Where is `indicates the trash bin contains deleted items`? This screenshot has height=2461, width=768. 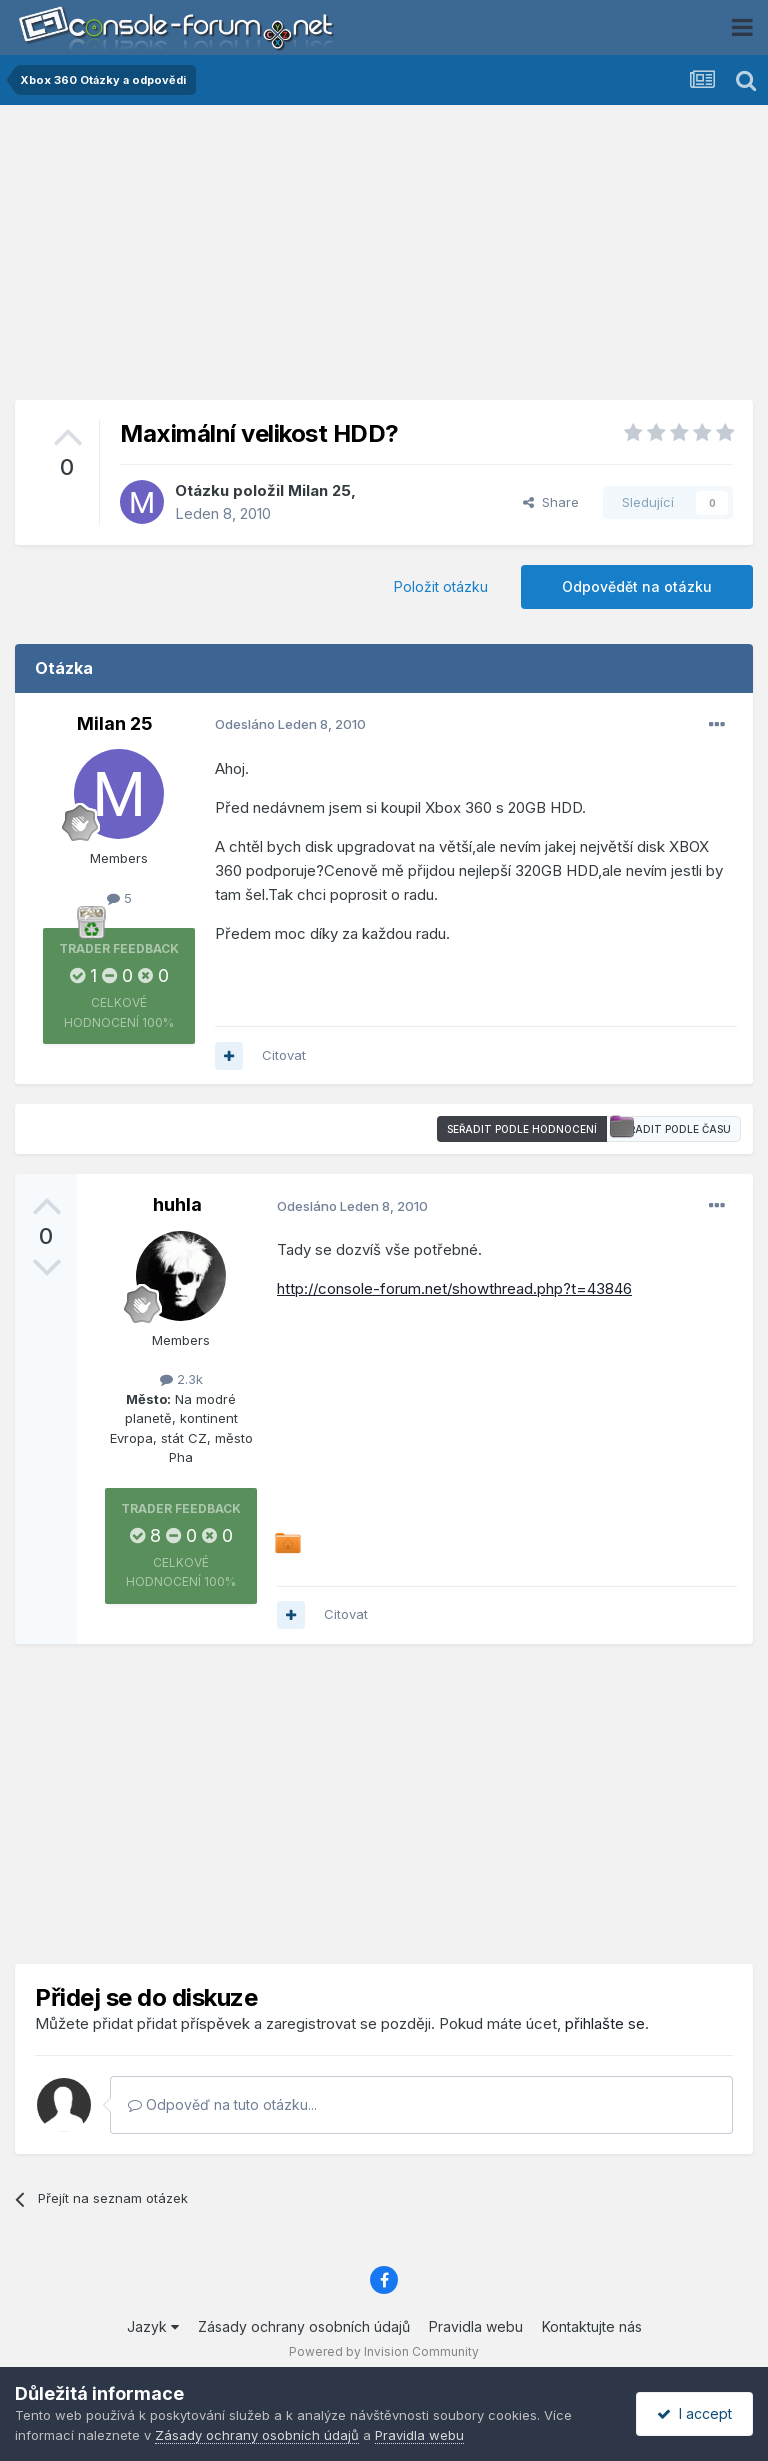 indicates the trash bin contains deleted items is located at coordinates (91, 922).